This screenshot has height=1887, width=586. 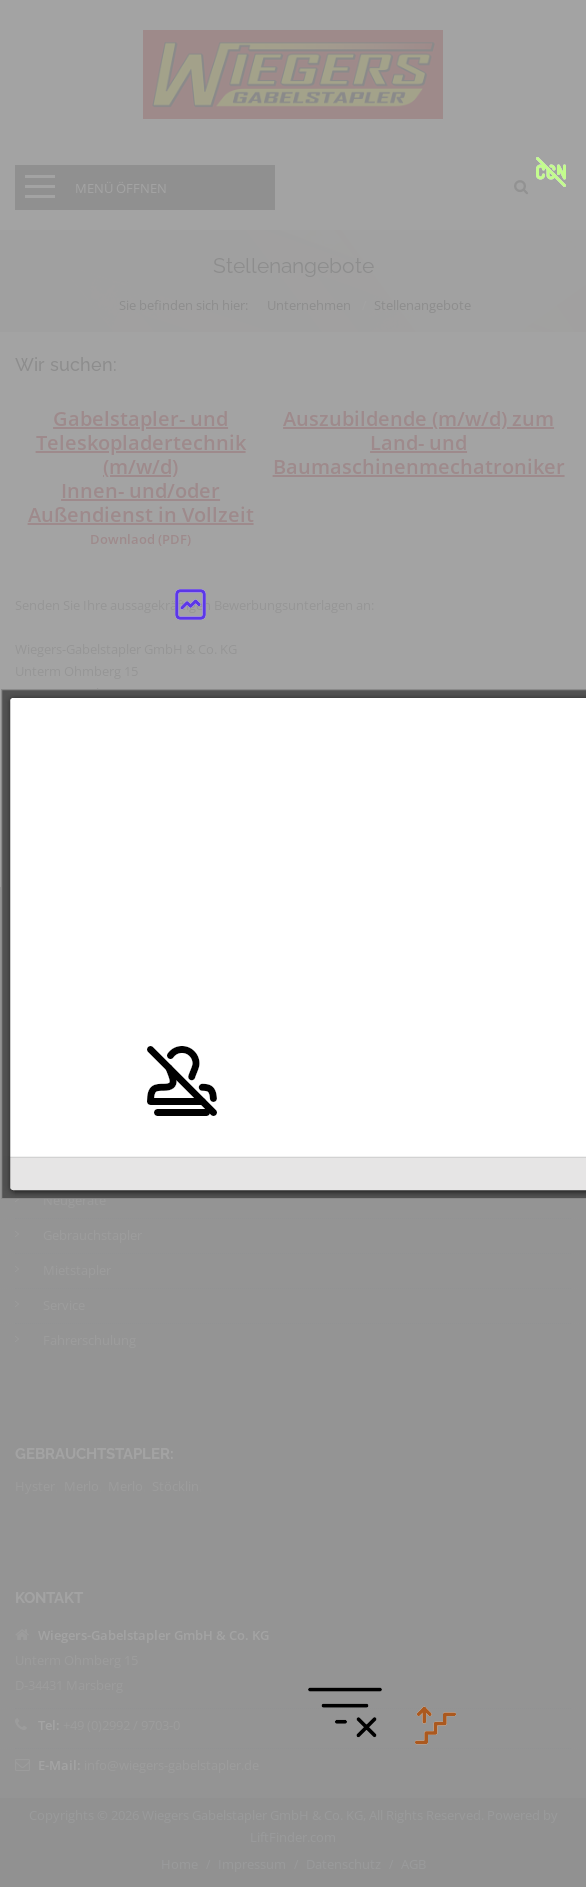 I want to click on view analytics or statistics, so click(x=190, y=604).